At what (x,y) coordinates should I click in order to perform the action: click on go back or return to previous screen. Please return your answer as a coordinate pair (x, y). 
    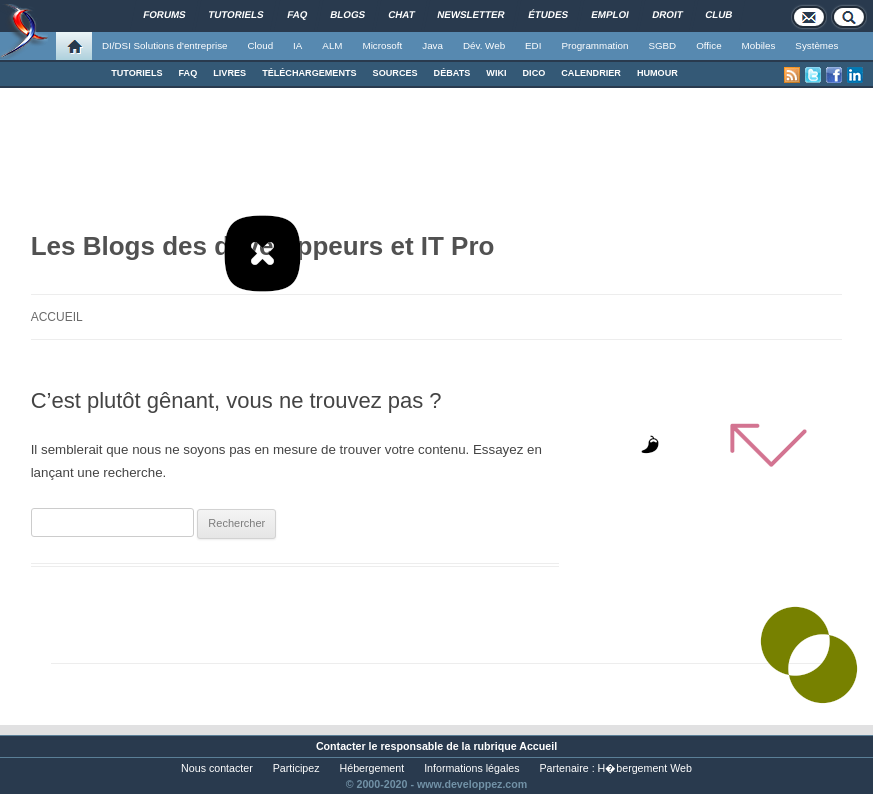
    Looking at the image, I should click on (768, 442).